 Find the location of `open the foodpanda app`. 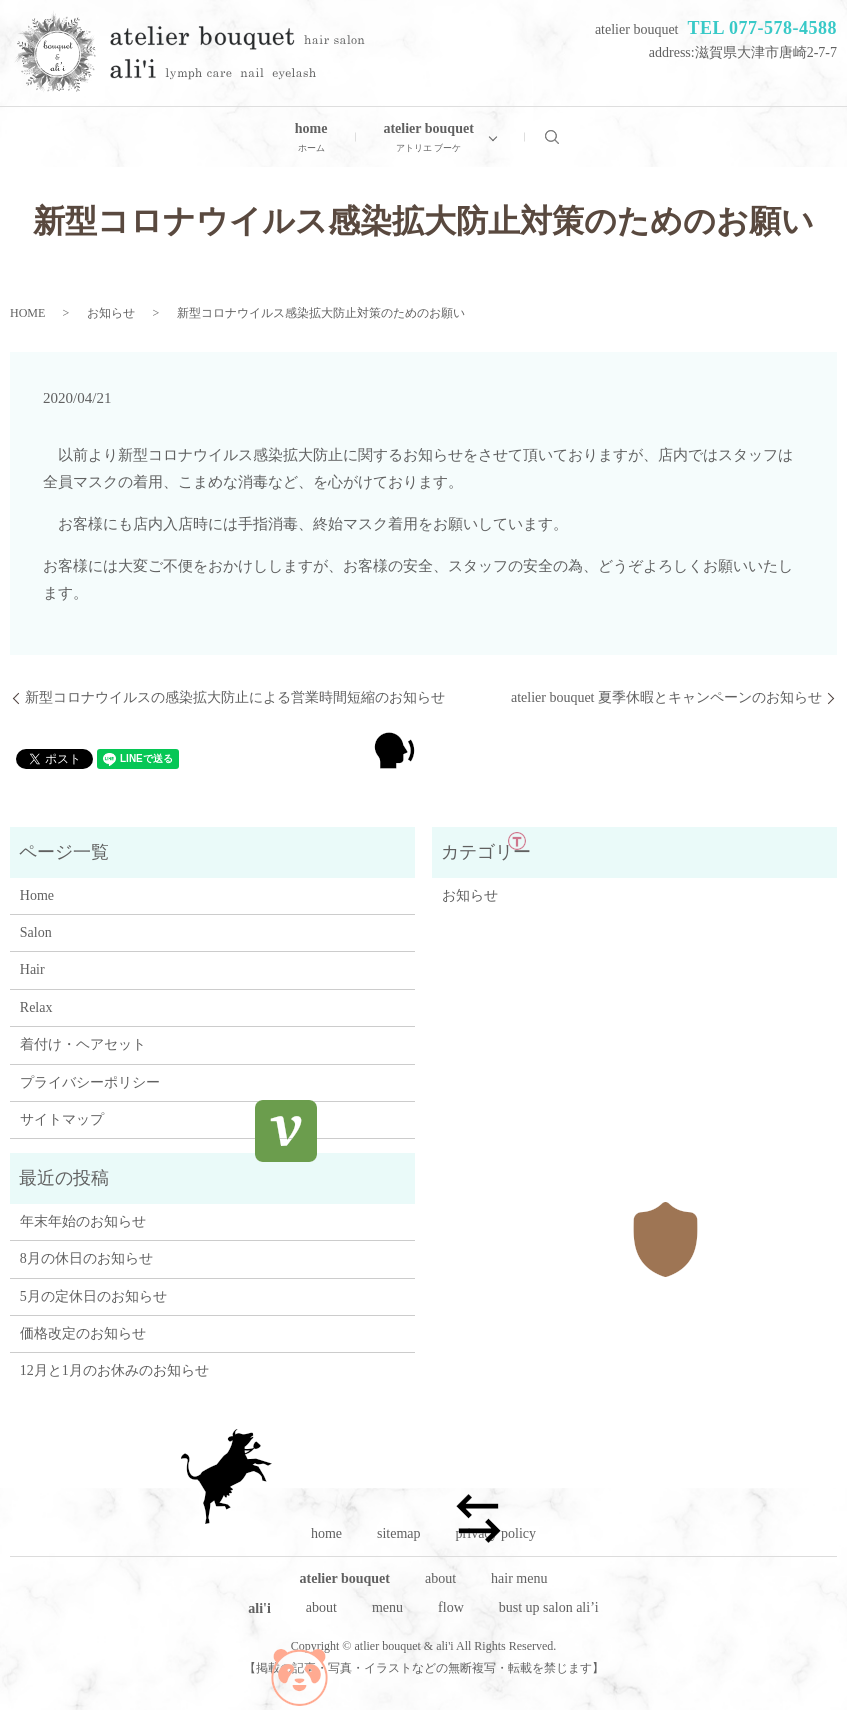

open the foodpanda app is located at coordinates (299, 1677).